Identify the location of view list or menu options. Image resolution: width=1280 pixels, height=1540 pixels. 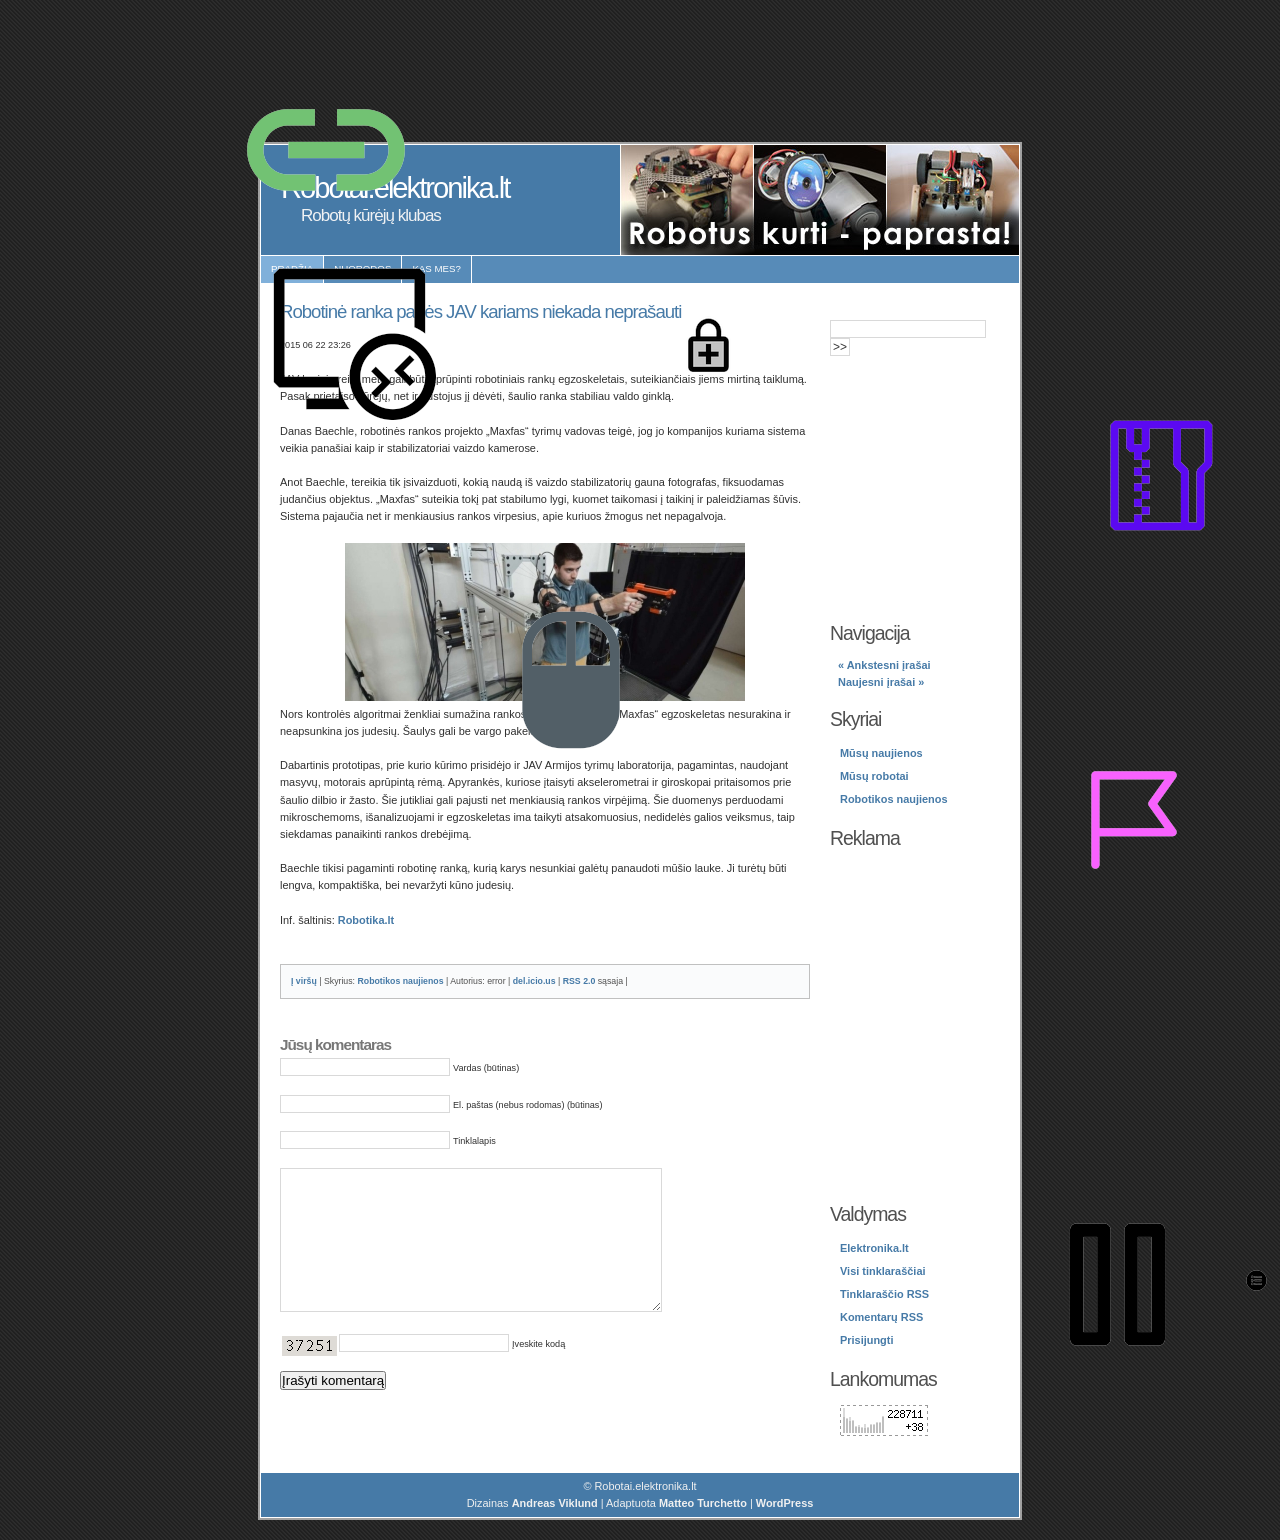
(1256, 1280).